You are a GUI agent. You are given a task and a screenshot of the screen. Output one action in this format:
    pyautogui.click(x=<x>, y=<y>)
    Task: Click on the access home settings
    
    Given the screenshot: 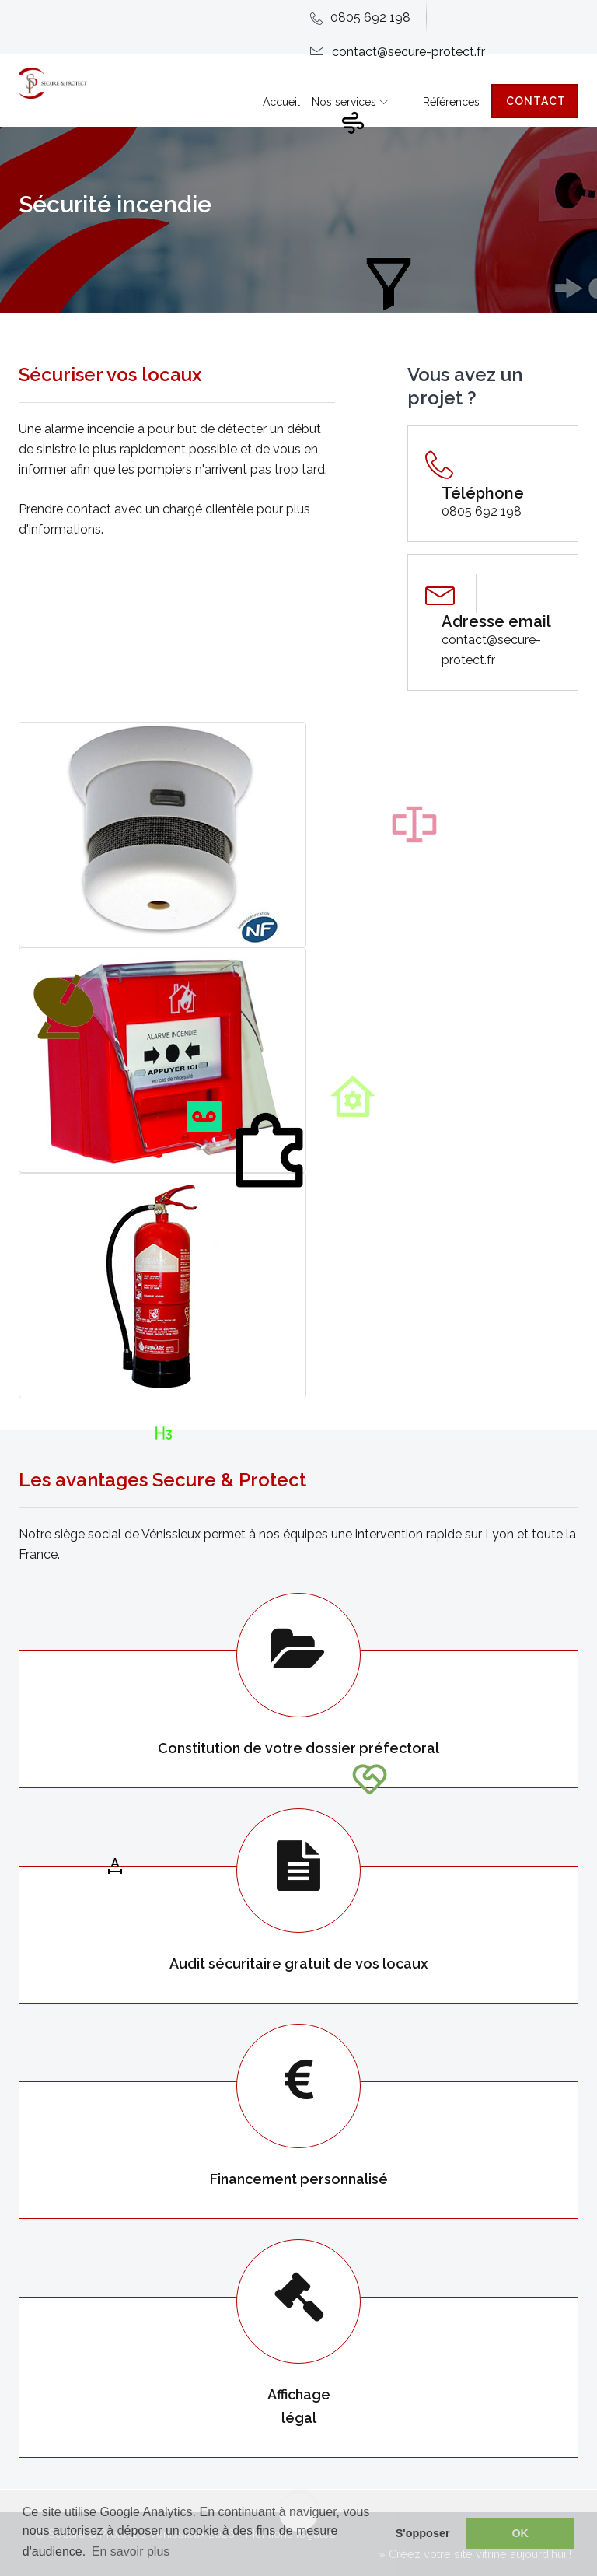 What is the action you would take?
    pyautogui.click(x=353, y=1098)
    